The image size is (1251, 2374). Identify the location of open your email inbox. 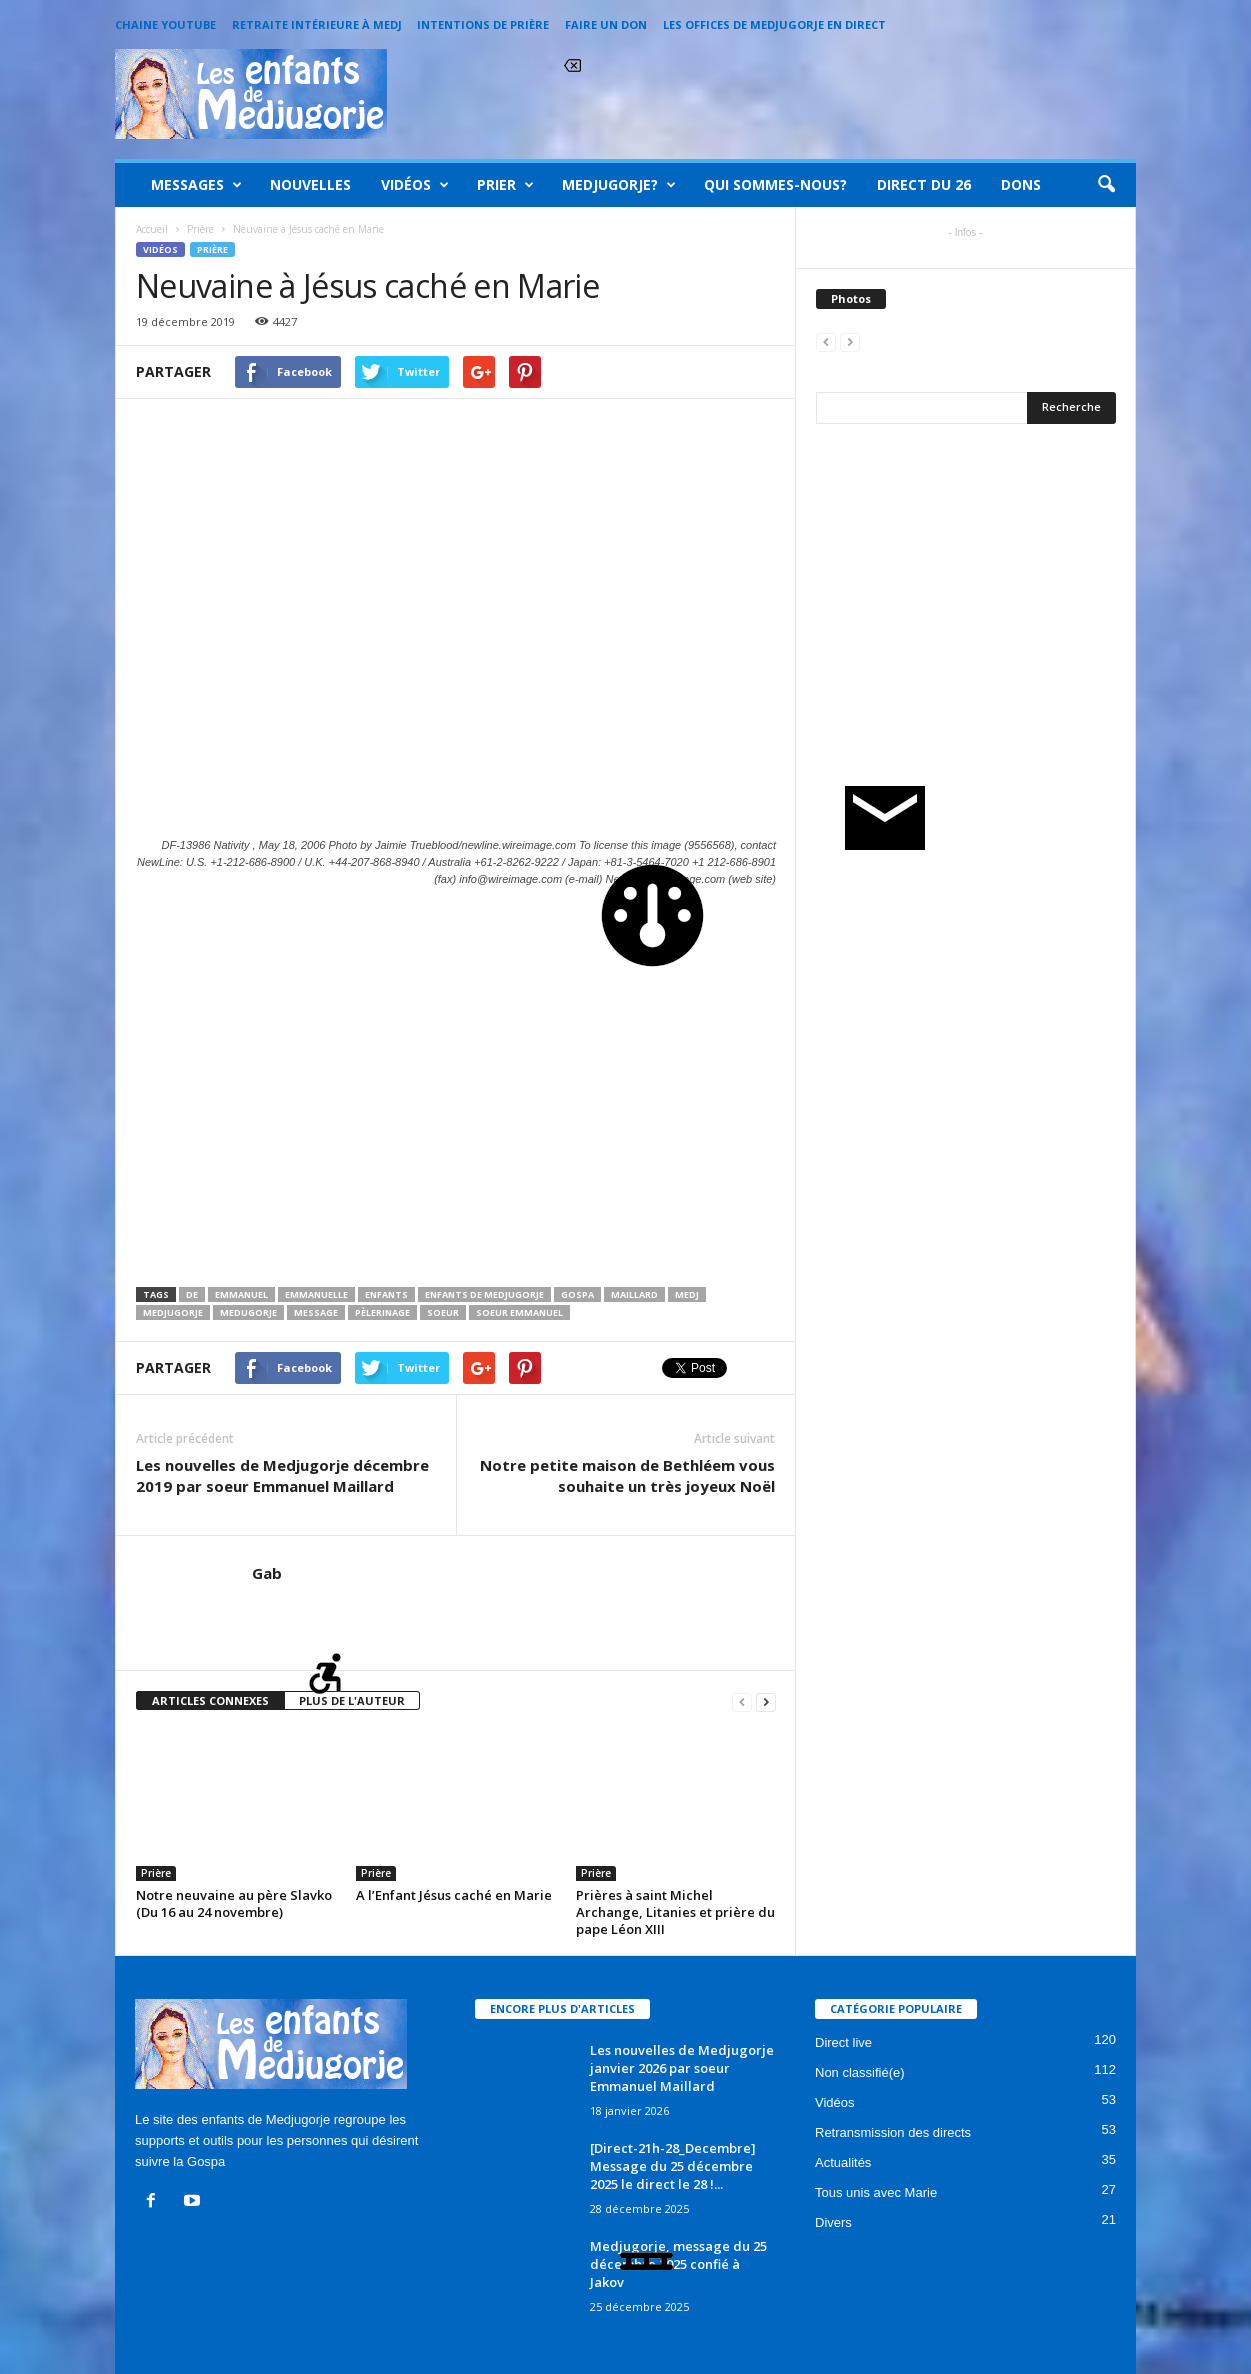
(885, 818).